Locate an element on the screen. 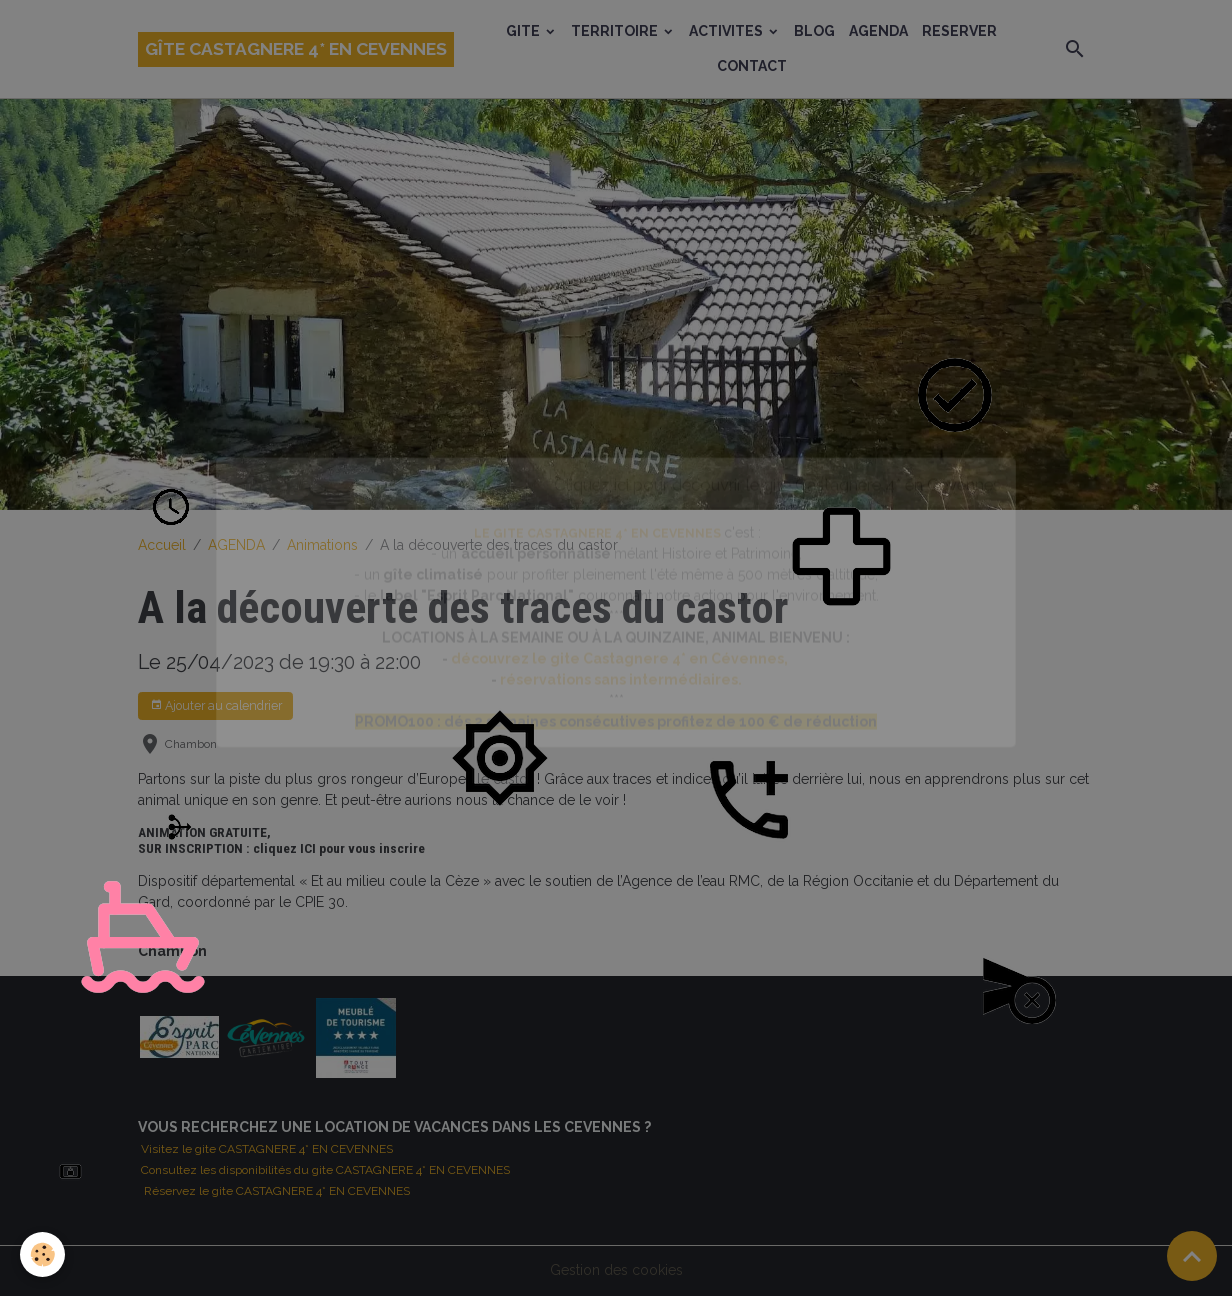 This screenshot has width=1232, height=1296. access health or medical information is located at coordinates (841, 556).